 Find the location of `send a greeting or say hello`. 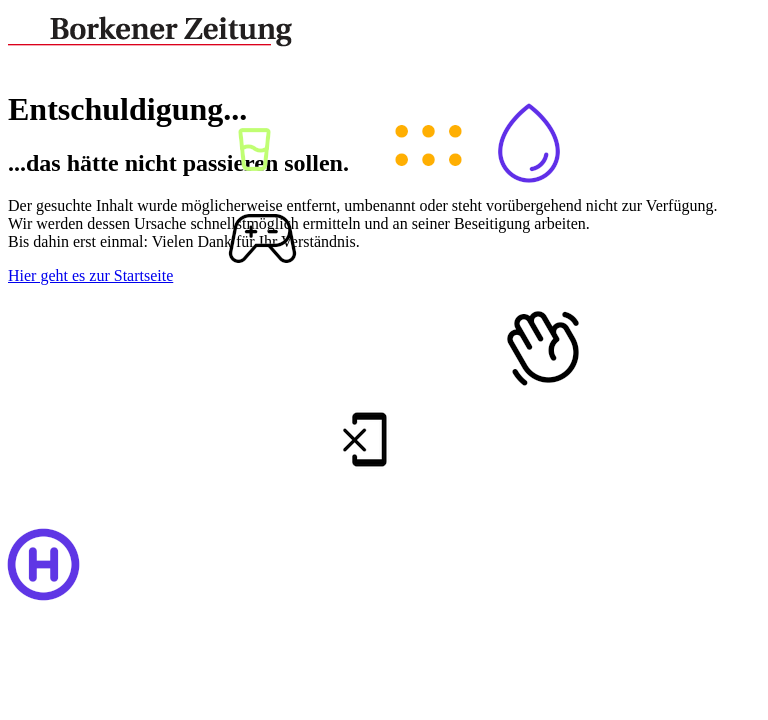

send a greeting or say hello is located at coordinates (543, 347).